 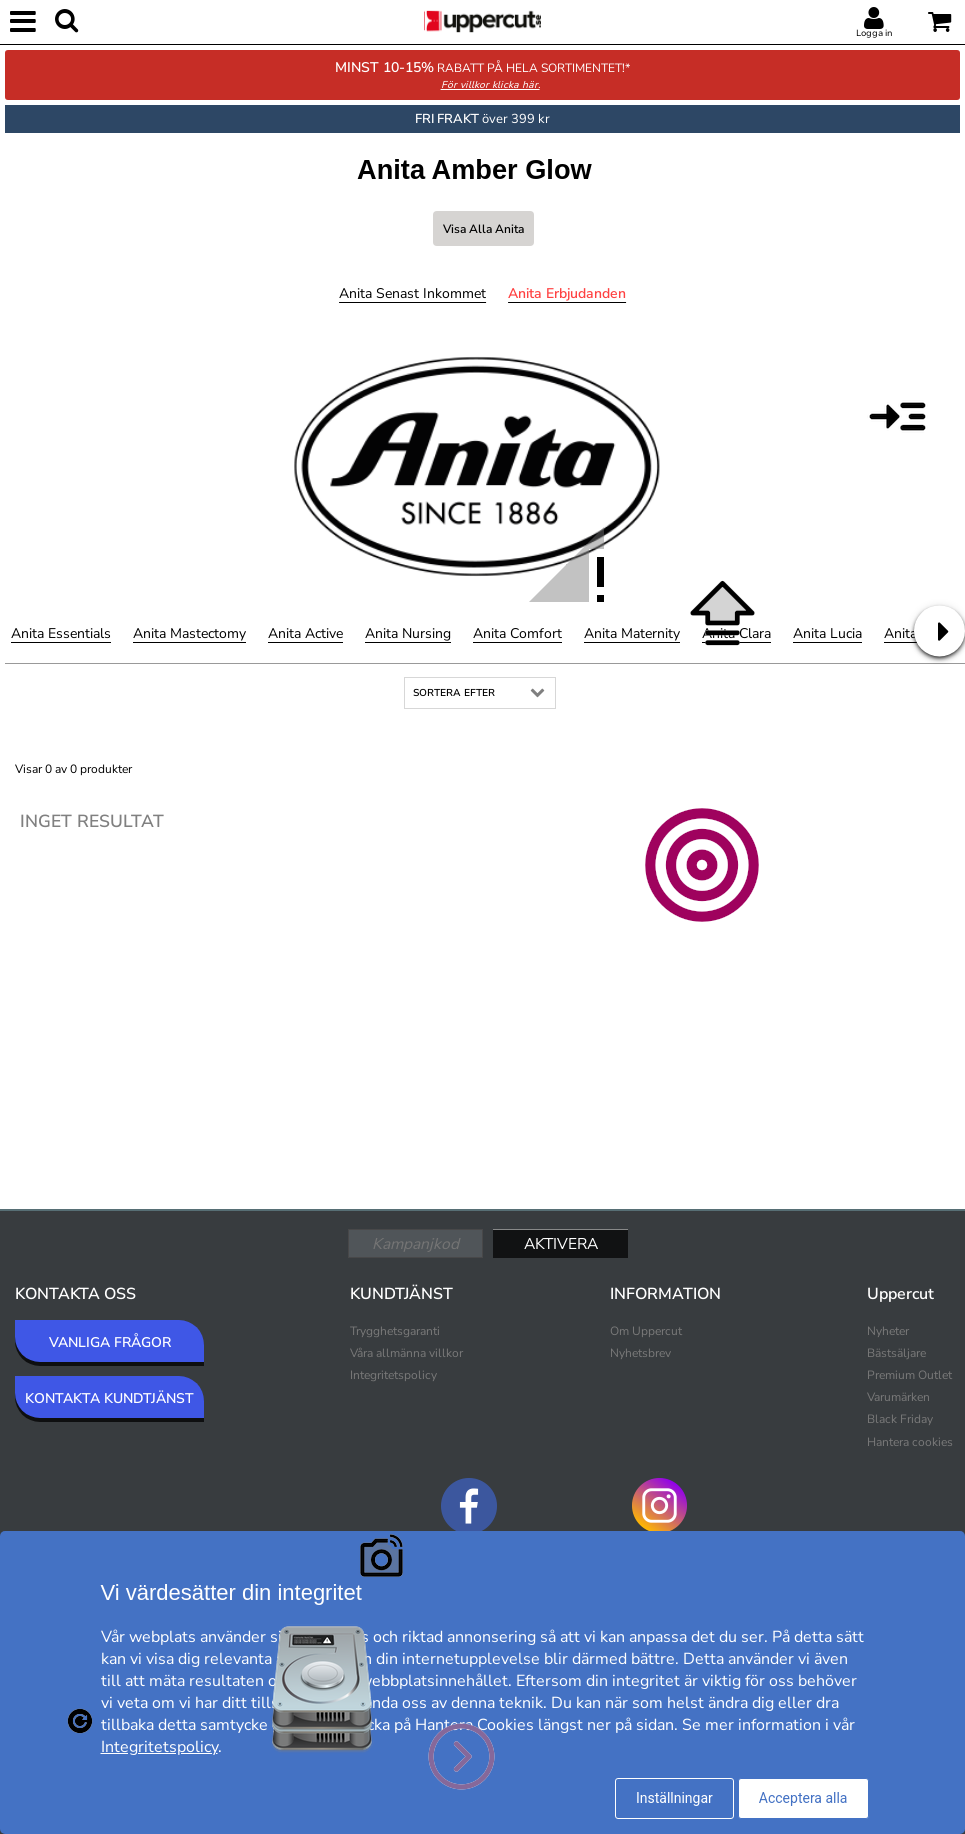 I want to click on upload multiple files or items, so click(x=722, y=615).